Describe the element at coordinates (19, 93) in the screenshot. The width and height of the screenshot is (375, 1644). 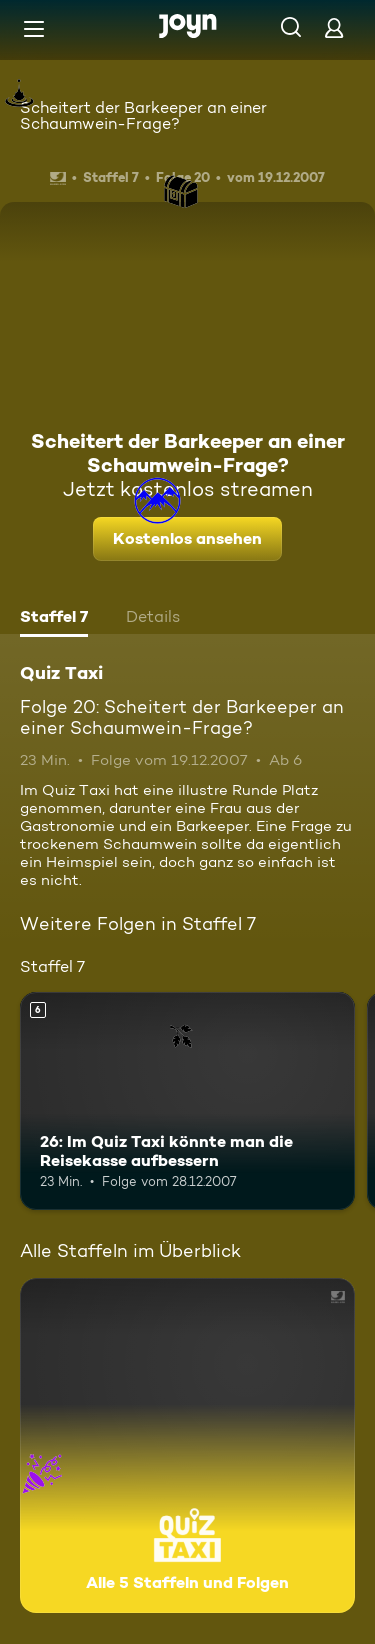
I see `indicates water or liquid effect in gameplay` at that location.